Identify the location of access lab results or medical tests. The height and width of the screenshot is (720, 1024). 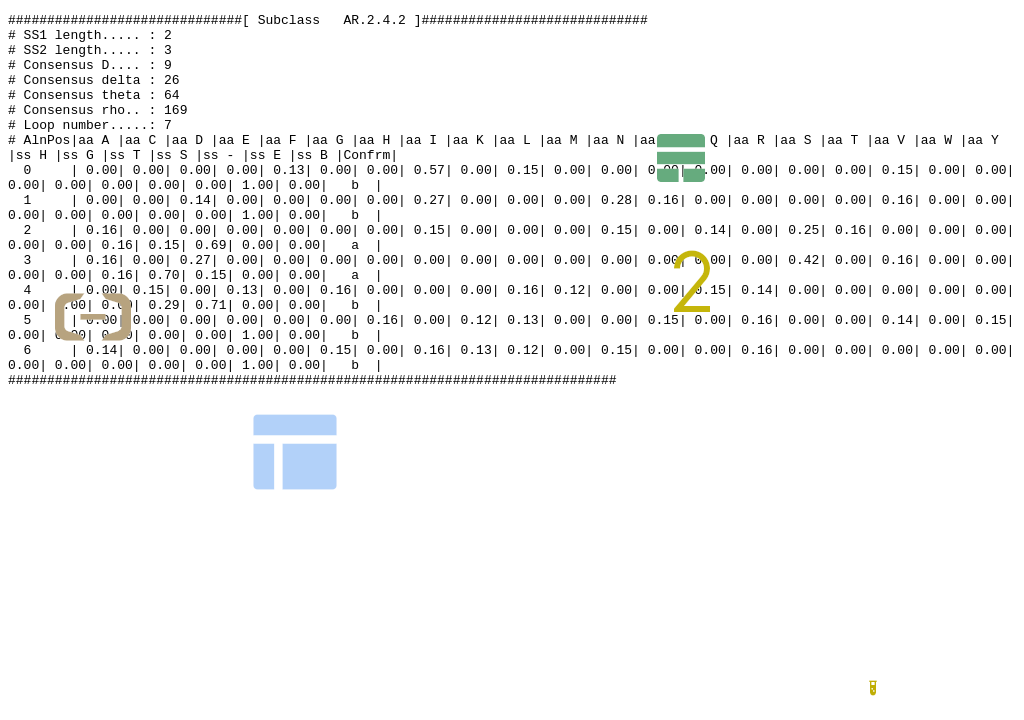
(873, 688).